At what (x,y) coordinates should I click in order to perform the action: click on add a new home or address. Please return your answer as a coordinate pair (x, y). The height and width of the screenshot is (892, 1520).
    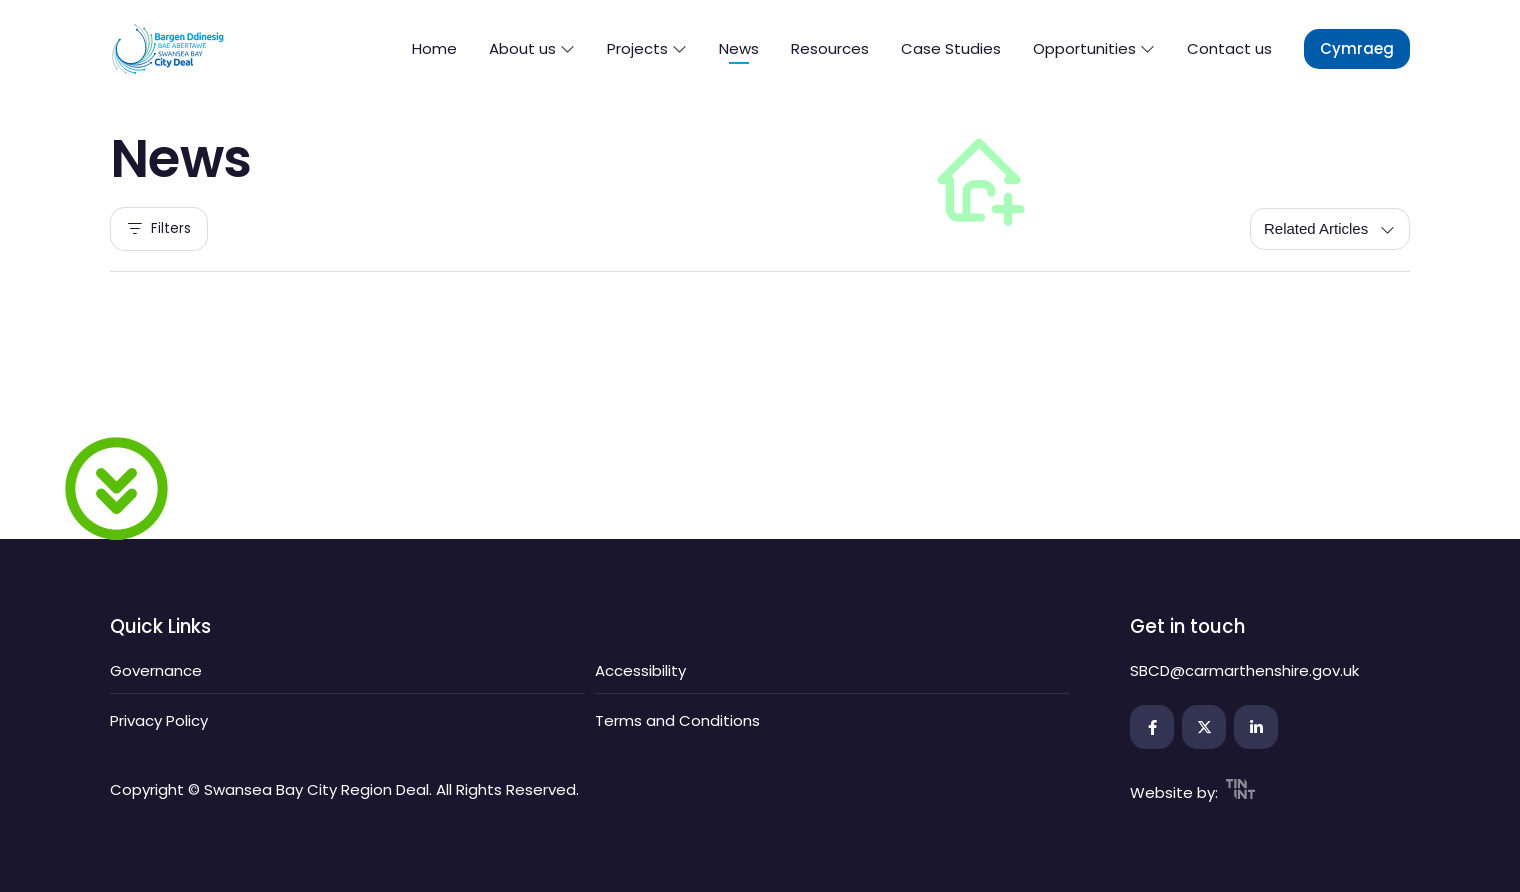
    Looking at the image, I should click on (979, 180).